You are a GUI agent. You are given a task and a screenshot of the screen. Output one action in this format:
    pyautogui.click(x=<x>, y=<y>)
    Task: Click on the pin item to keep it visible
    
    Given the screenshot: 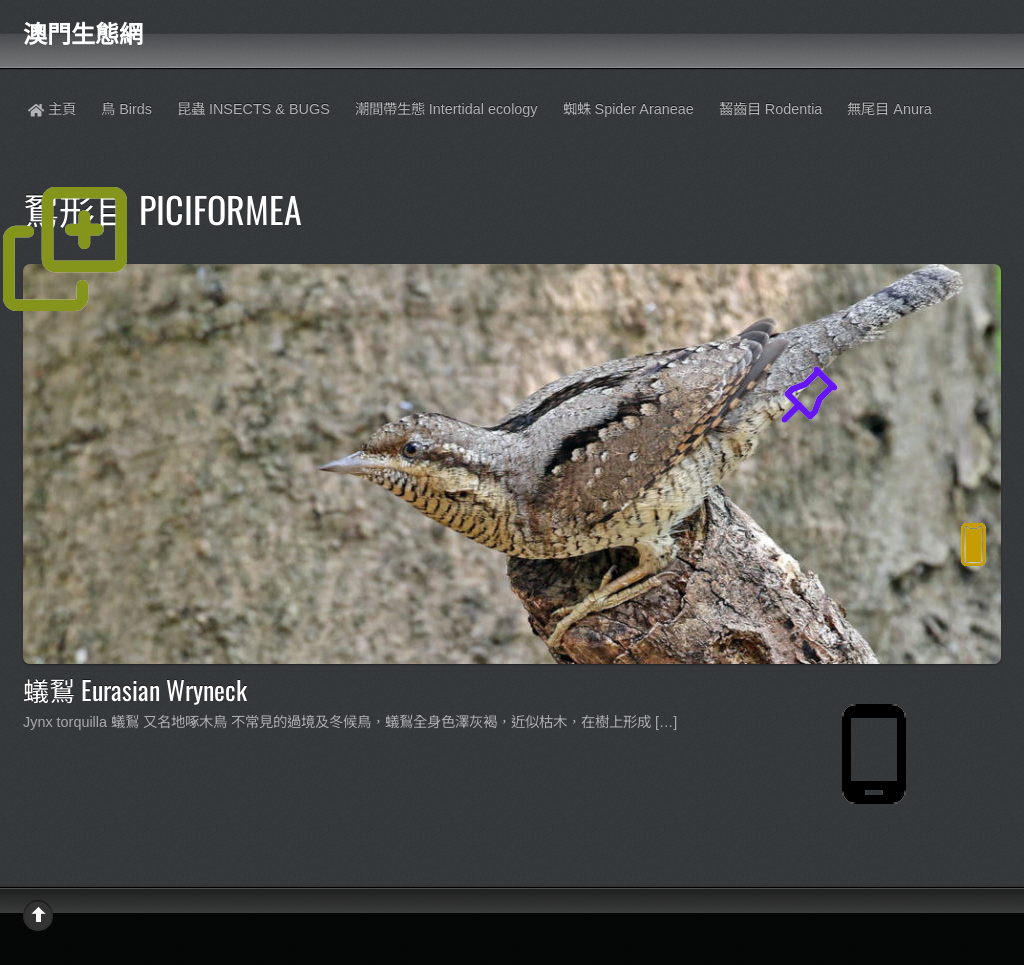 What is the action you would take?
    pyautogui.click(x=808, y=395)
    